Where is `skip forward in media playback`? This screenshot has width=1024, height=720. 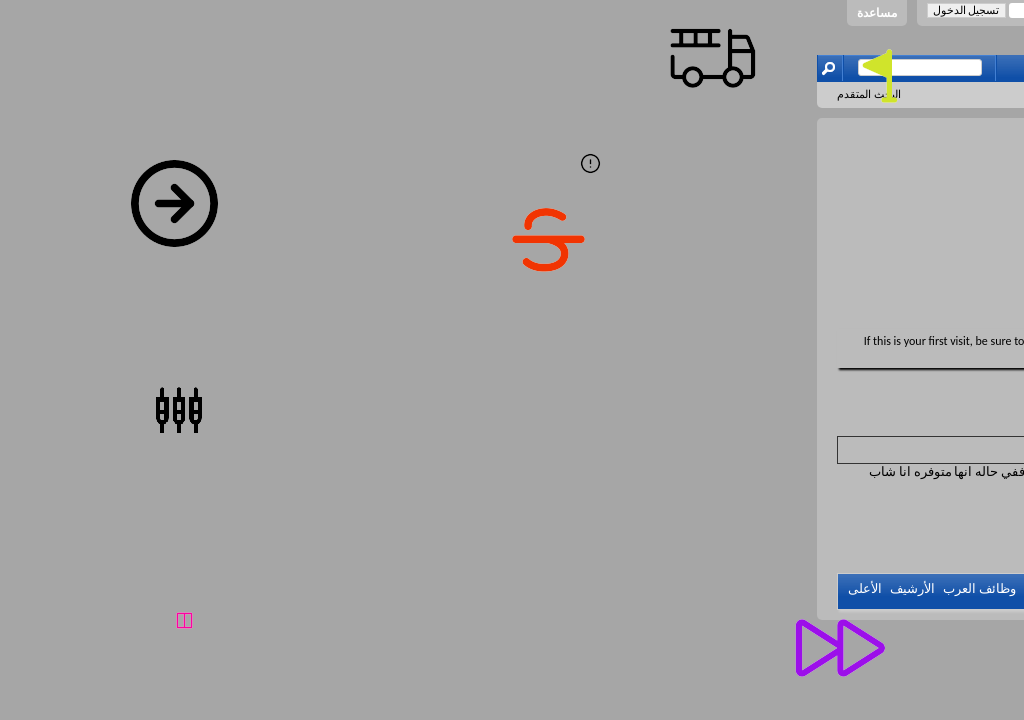
skip forward in media playback is located at coordinates (834, 648).